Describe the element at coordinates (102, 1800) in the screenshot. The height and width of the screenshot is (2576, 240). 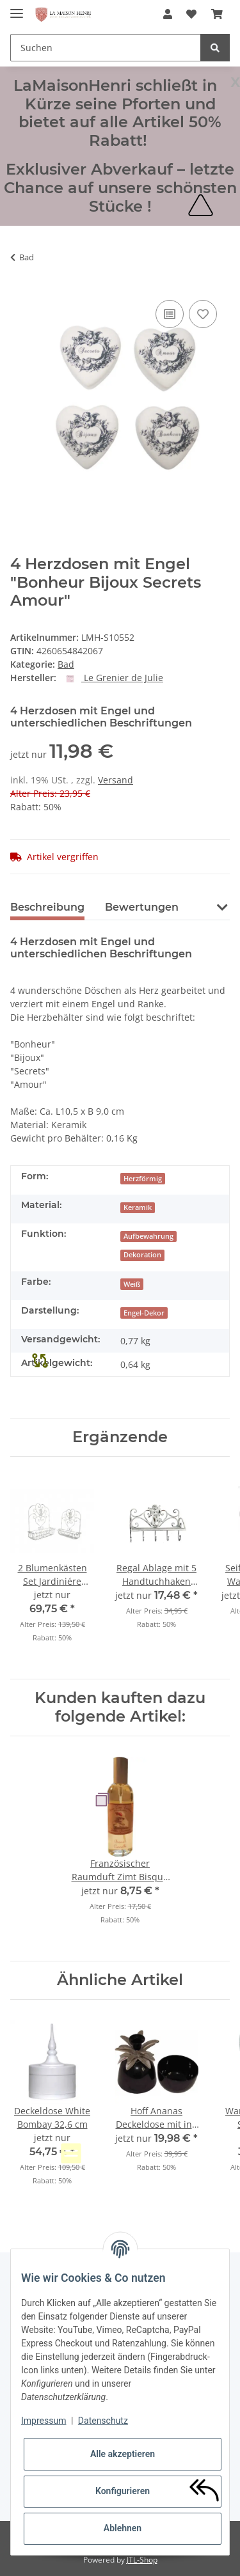
I see `copy content to clipboard` at that location.